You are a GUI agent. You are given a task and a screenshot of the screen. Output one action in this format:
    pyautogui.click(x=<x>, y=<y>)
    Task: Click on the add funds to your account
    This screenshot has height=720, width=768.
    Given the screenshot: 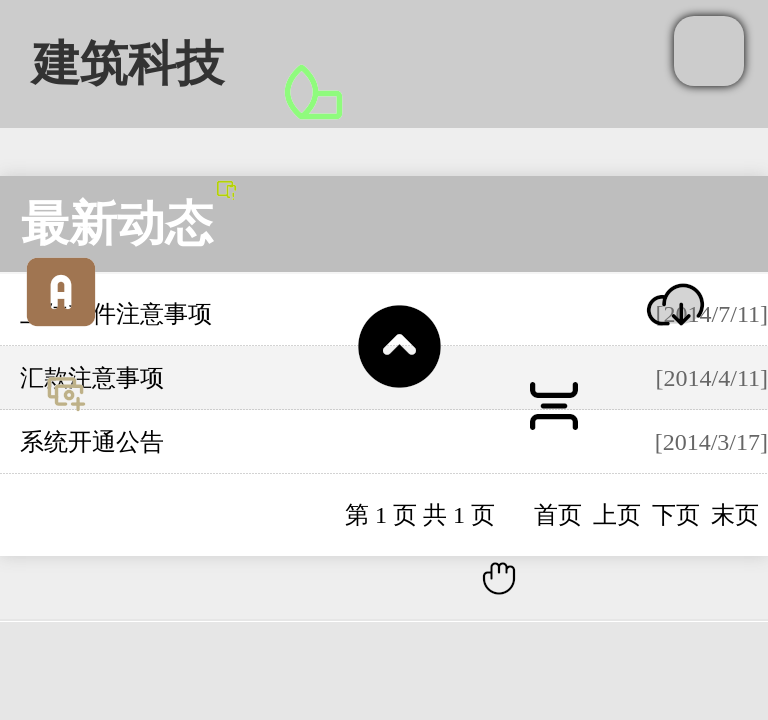 What is the action you would take?
    pyautogui.click(x=65, y=391)
    